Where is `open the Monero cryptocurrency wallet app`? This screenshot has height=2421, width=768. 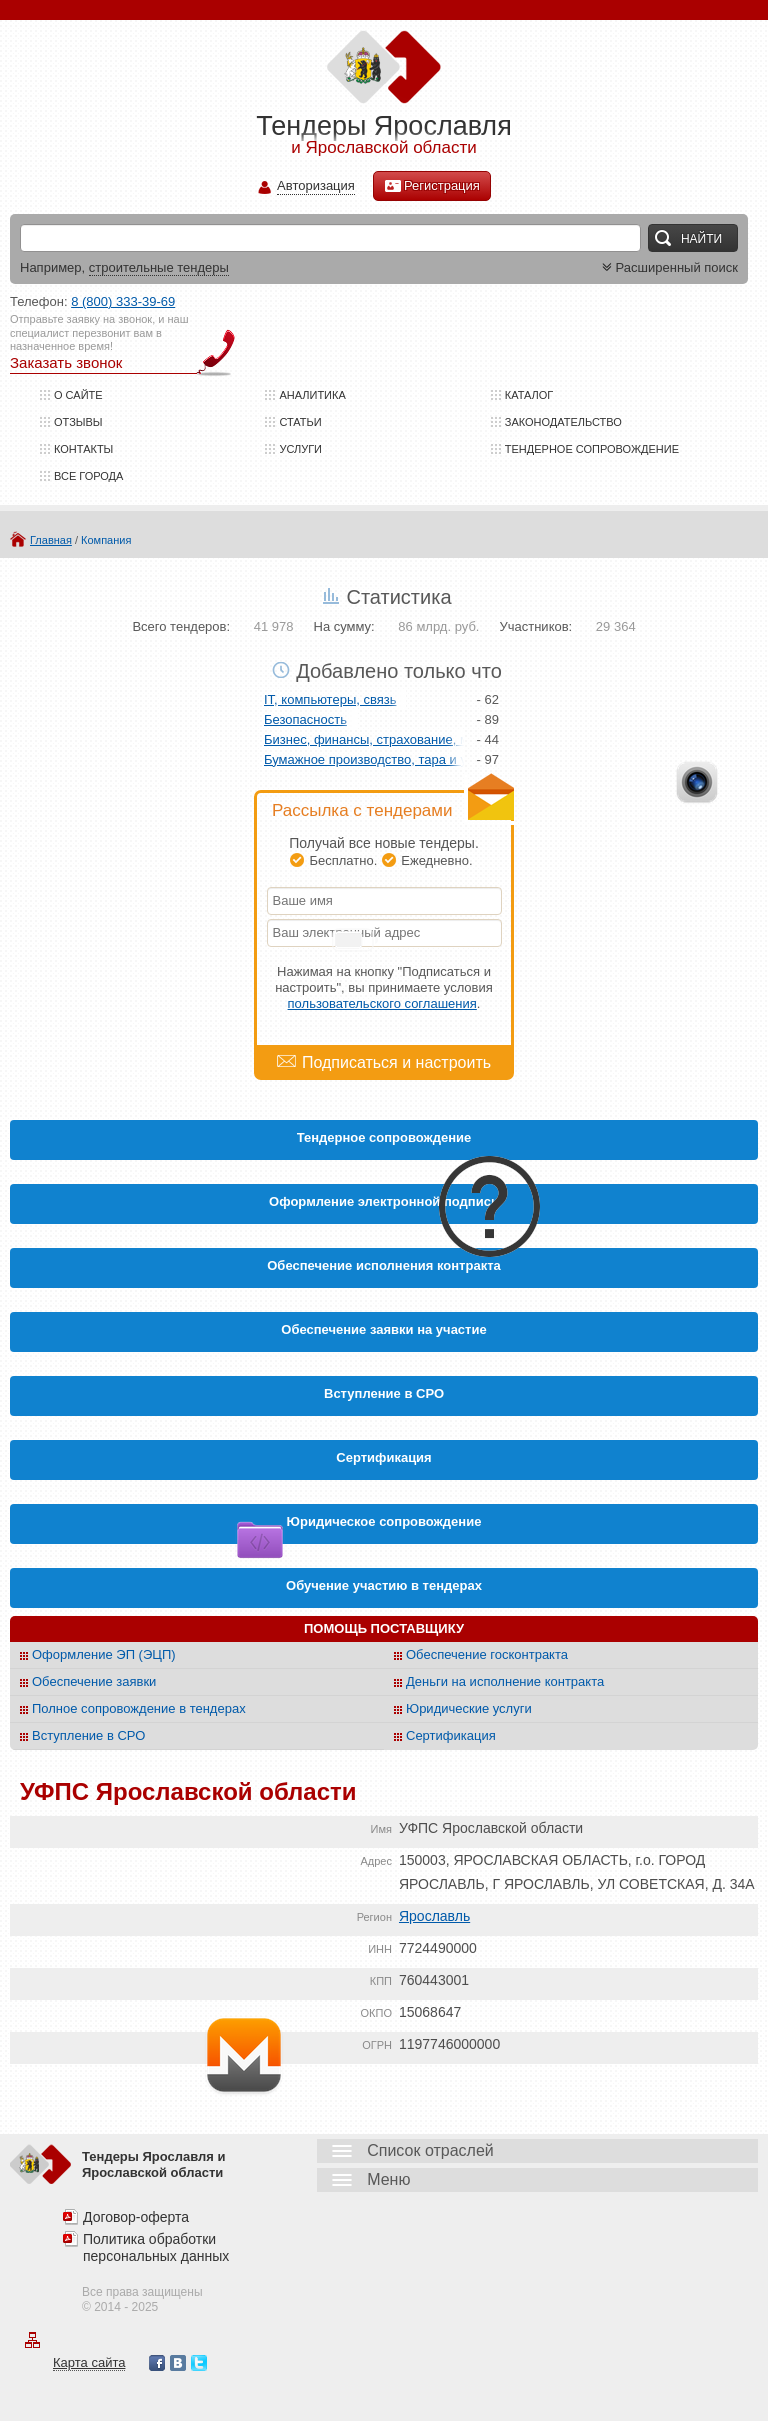
open the Monero cryptocurrency wallet app is located at coordinates (244, 2055).